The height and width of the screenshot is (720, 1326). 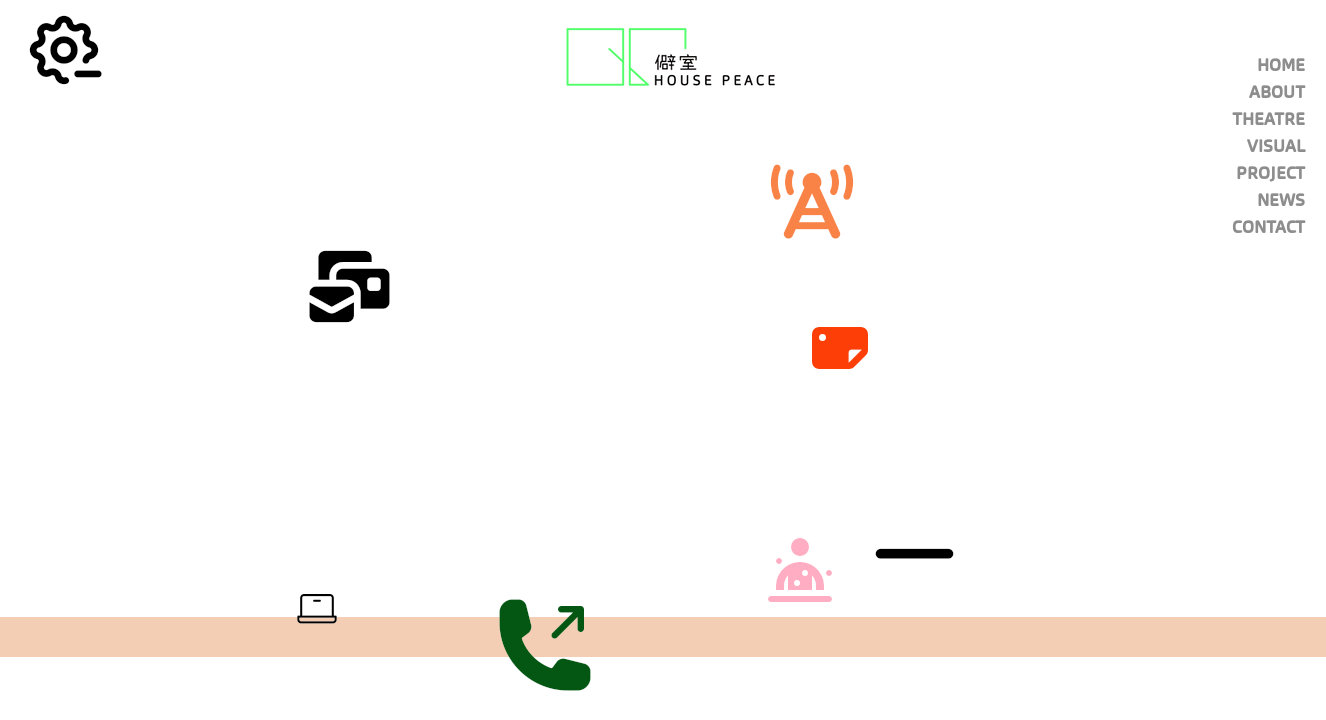 I want to click on switch to desktop or laptop view, so click(x=317, y=608).